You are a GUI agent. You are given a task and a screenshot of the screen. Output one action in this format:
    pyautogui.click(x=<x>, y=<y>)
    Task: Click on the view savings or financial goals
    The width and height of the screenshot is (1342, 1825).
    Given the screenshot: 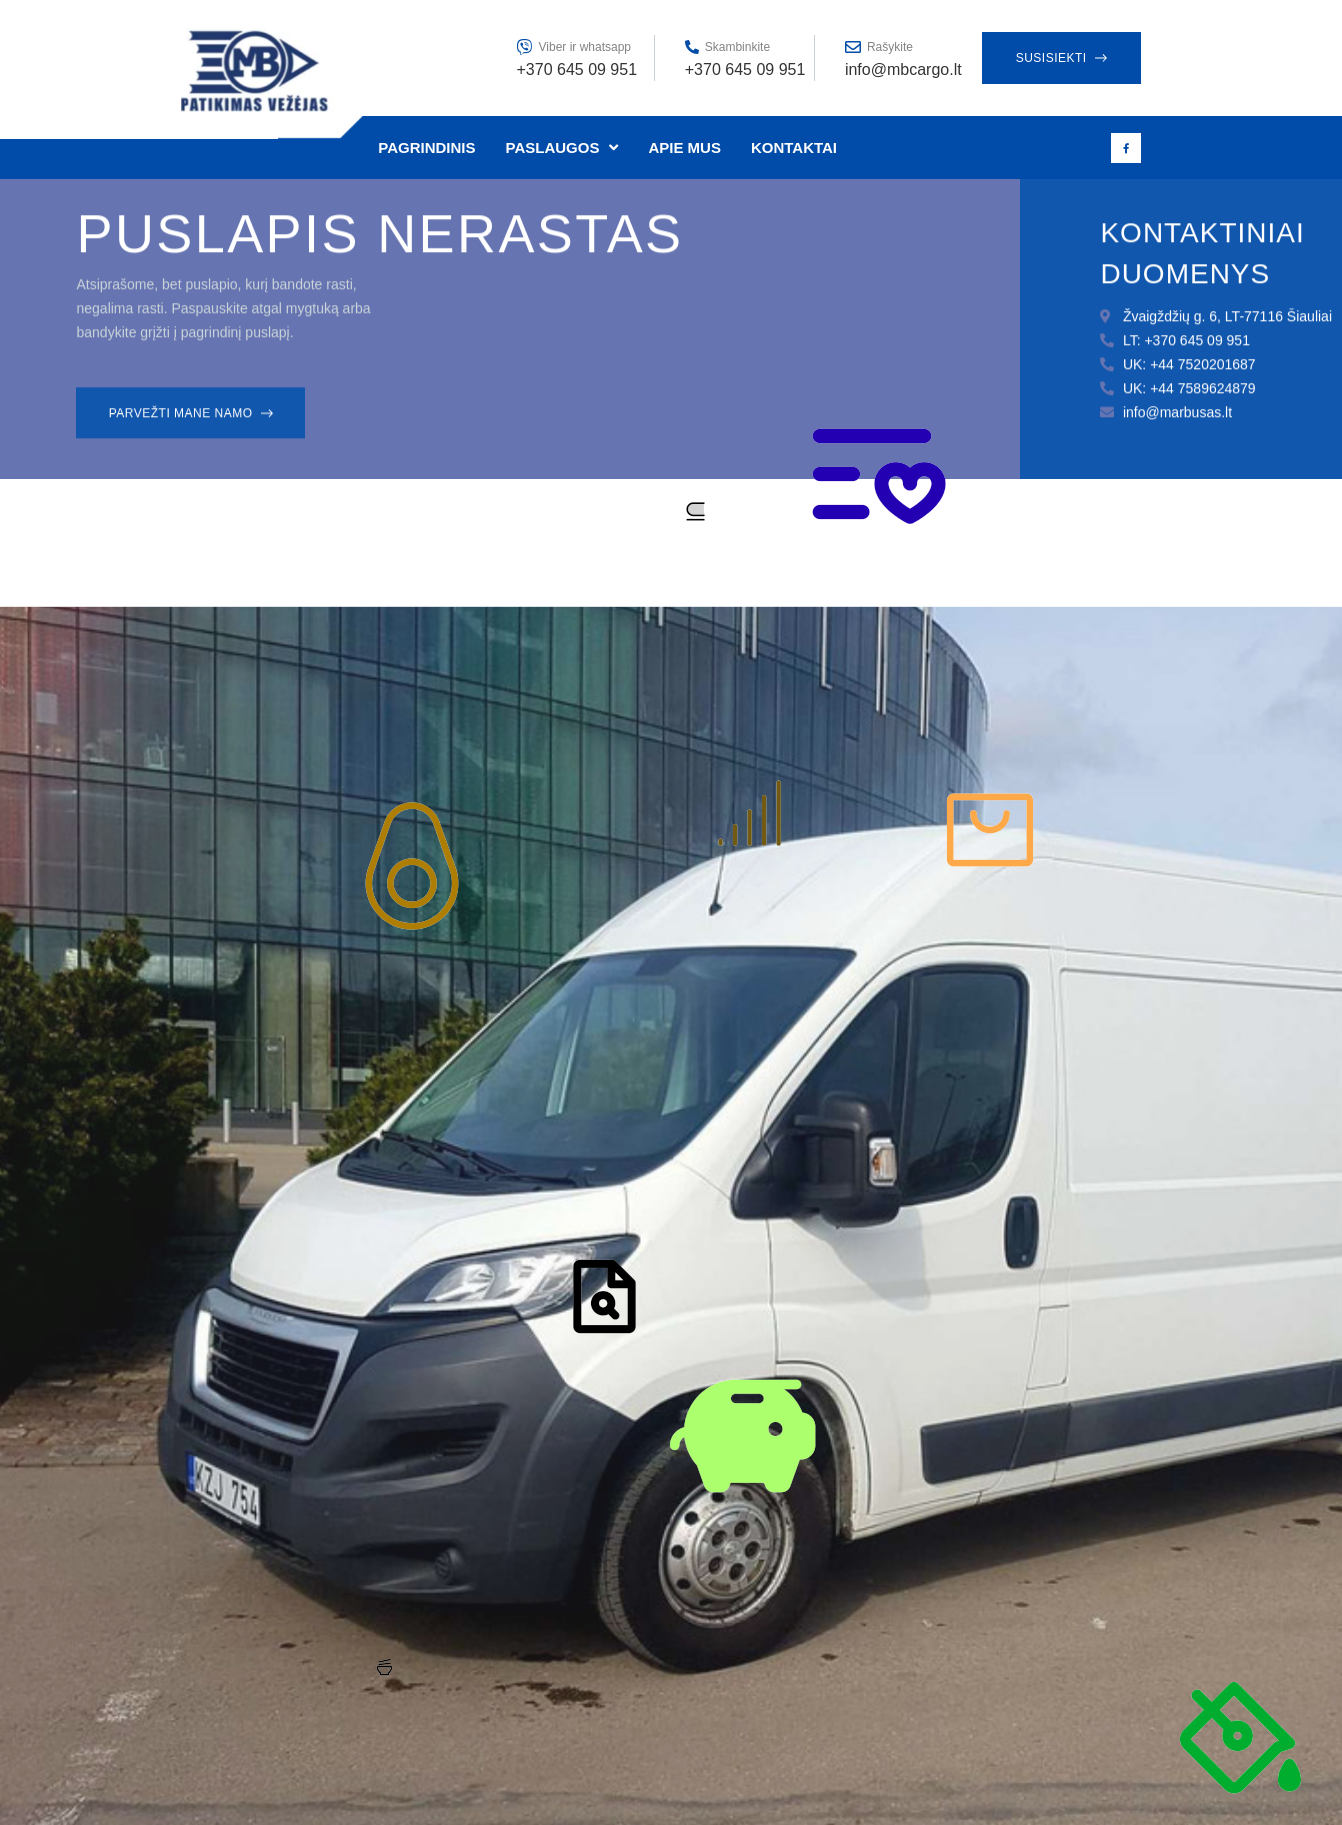 What is the action you would take?
    pyautogui.click(x=745, y=1436)
    